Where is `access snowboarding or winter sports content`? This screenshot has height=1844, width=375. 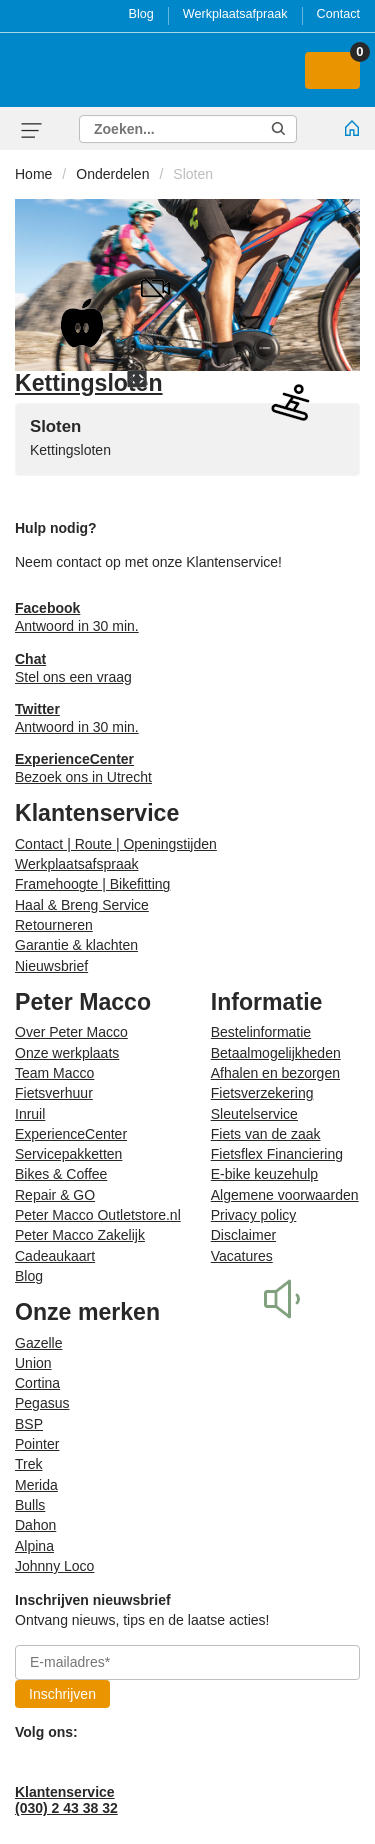
access snowboarding or winter sports content is located at coordinates (292, 402).